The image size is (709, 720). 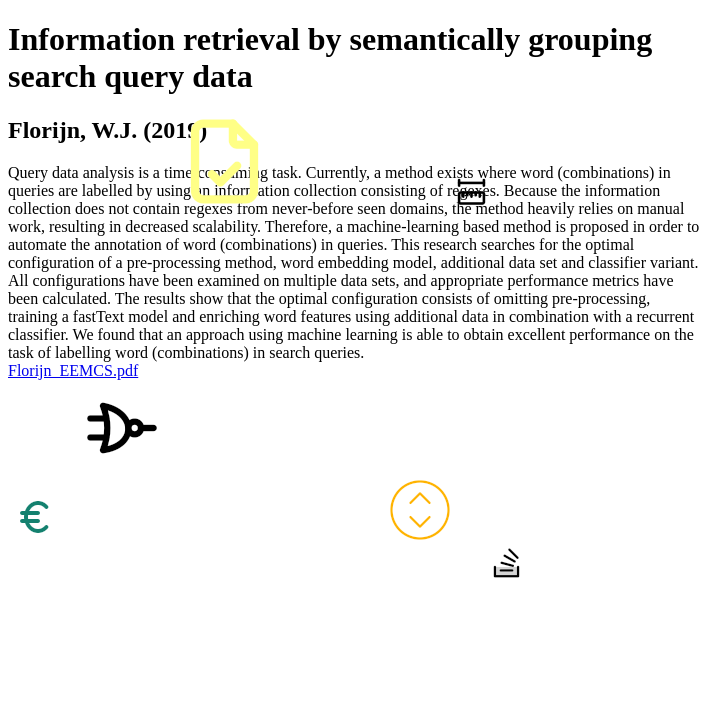 I want to click on link to stack overflow developer community, so click(x=506, y=563).